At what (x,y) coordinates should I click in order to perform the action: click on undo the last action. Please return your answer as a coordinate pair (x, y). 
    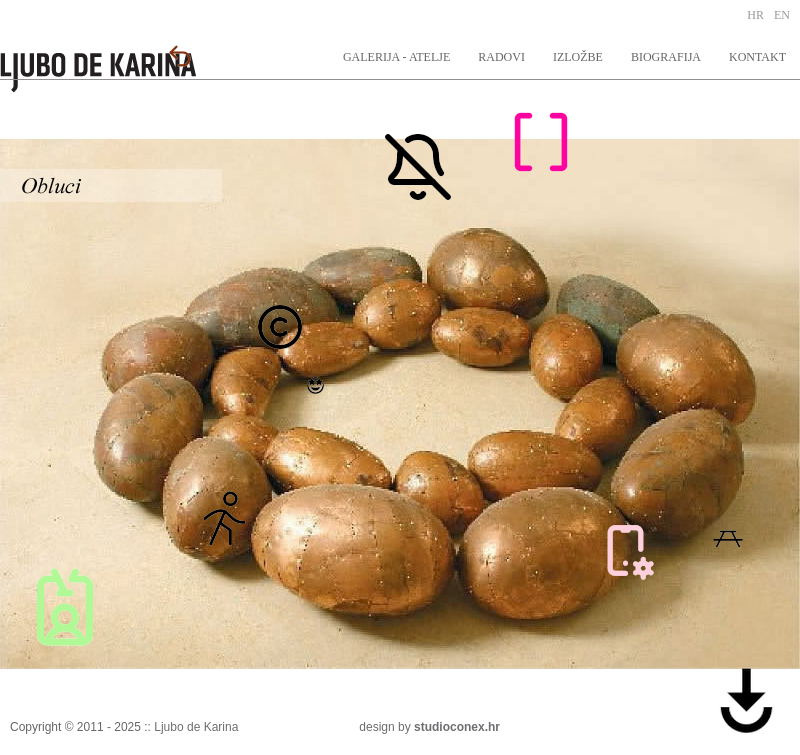
    Looking at the image, I should click on (180, 56).